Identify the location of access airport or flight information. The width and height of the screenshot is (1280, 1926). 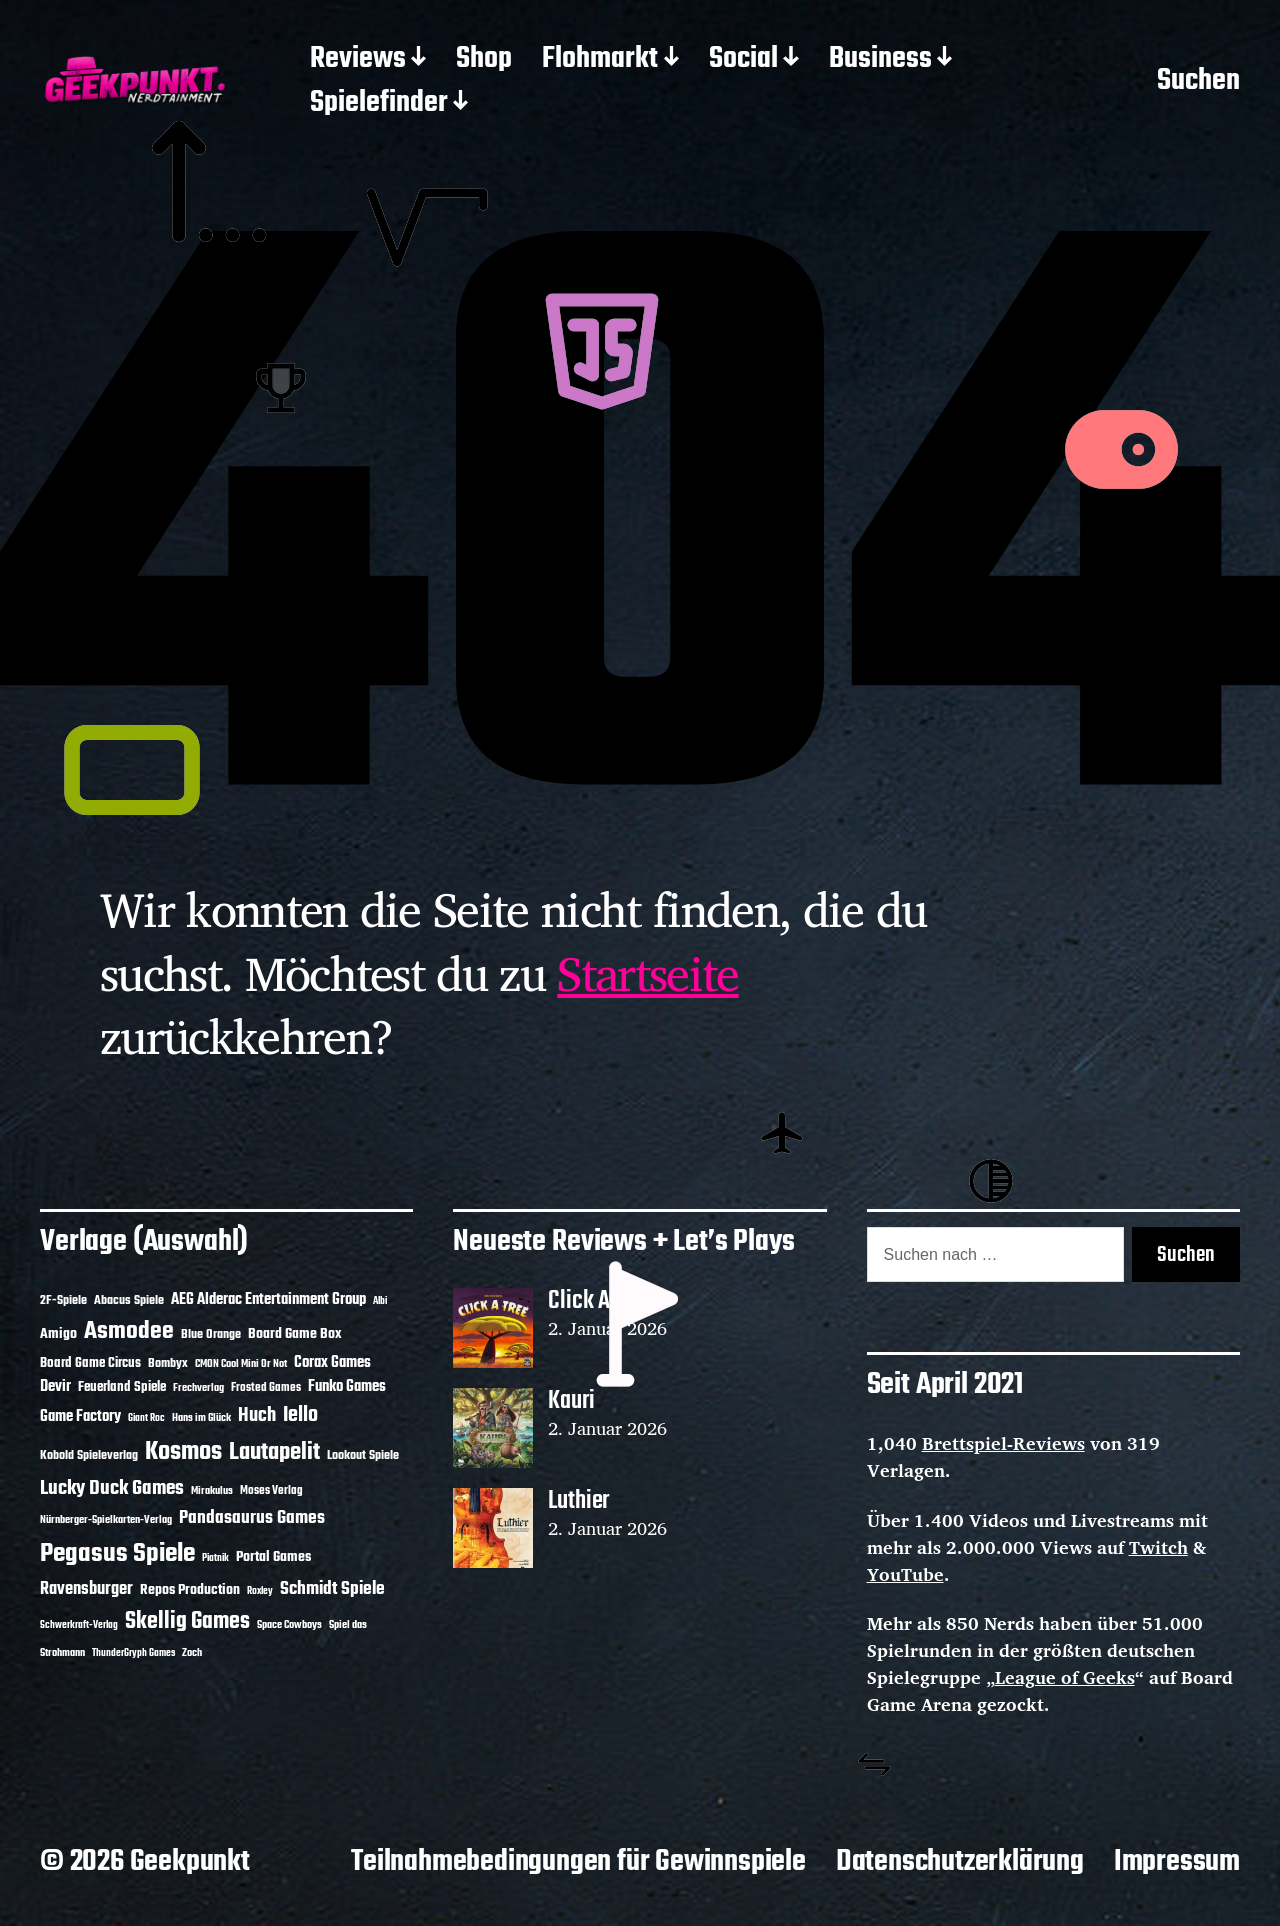
(782, 1133).